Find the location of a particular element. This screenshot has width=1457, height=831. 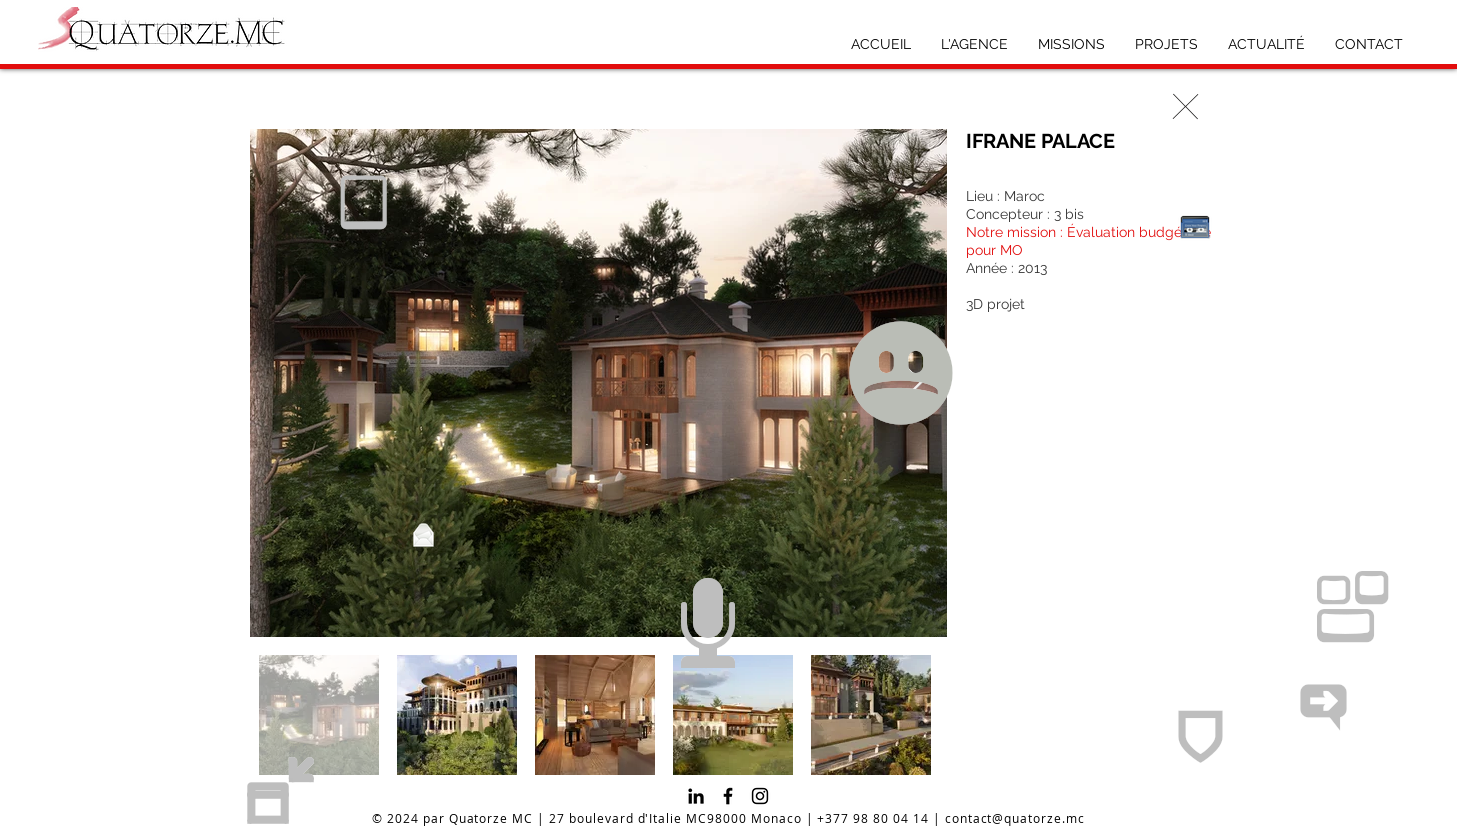

open keyboard shortcuts preferences is located at coordinates (1355, 609).